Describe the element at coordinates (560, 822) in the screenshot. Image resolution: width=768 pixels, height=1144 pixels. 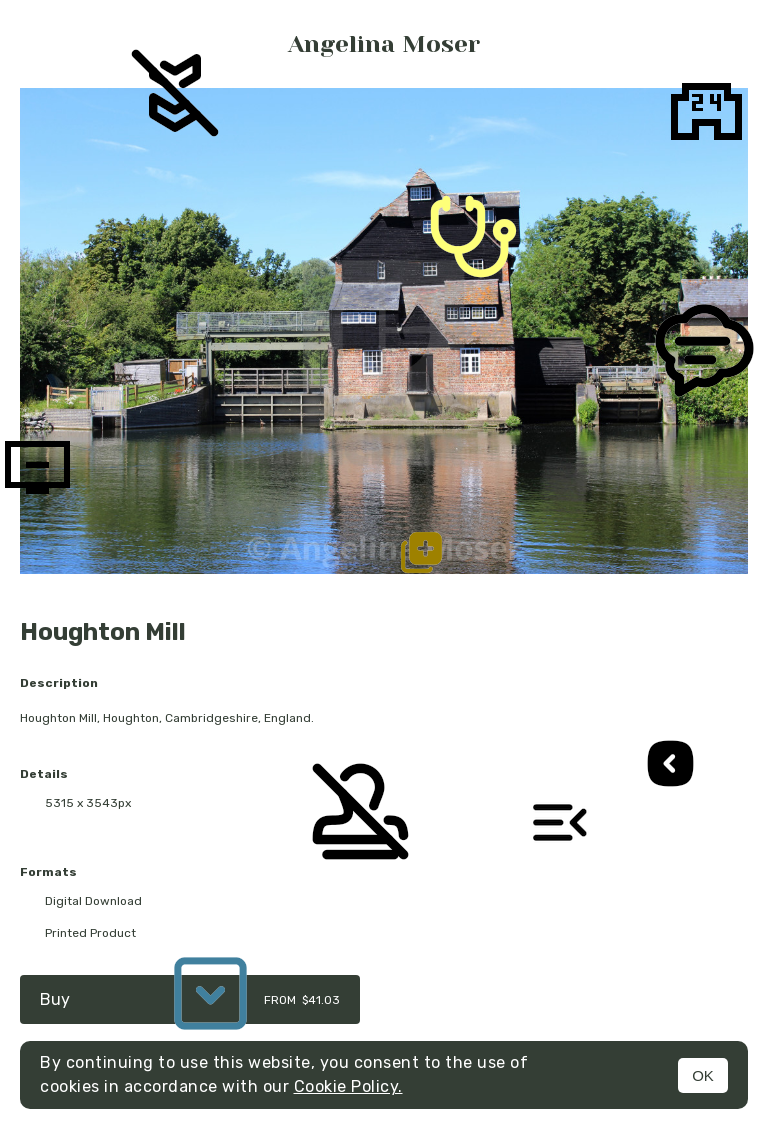
I see `collapse the navigation menu` at that location.